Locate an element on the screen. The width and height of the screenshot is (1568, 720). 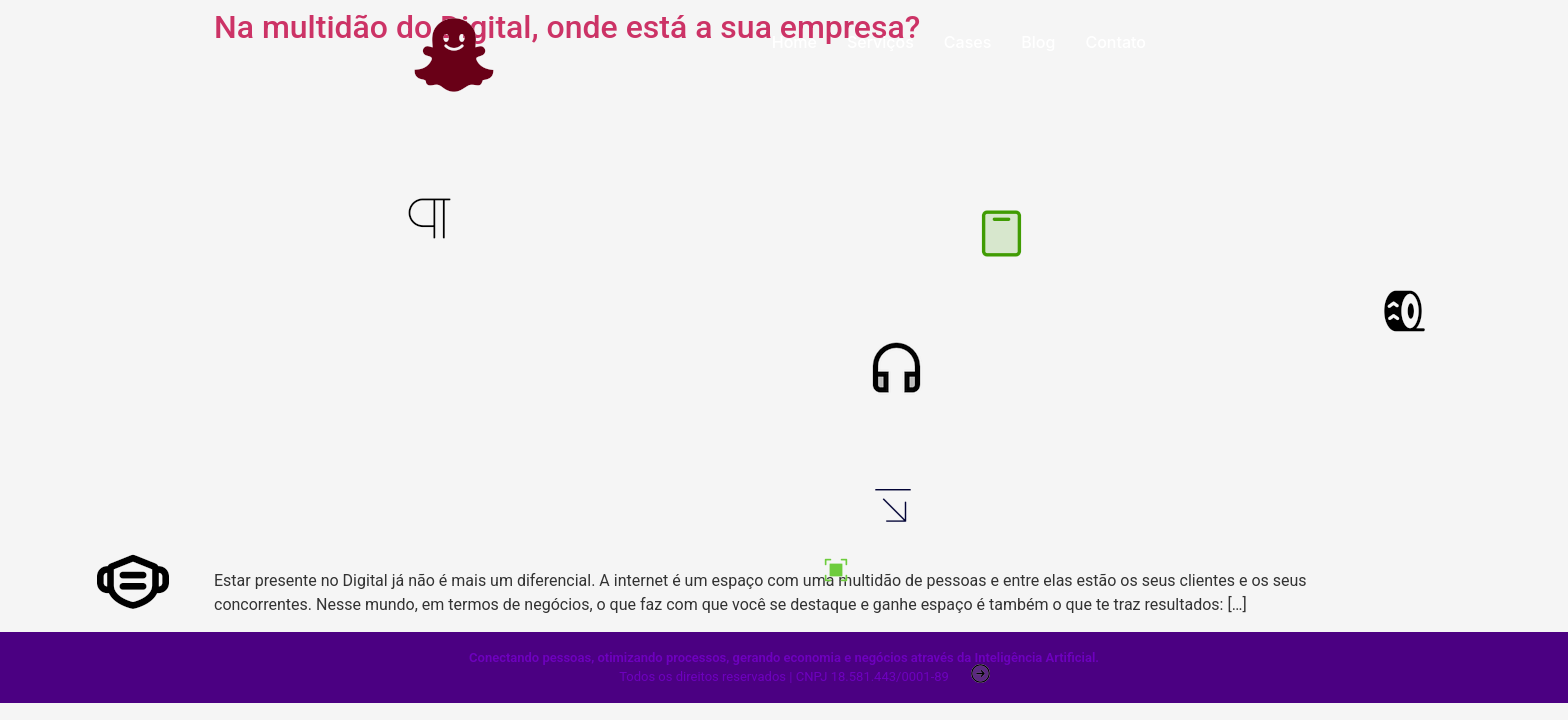
tablet device with speaker is located at coordinates (1001, 233).